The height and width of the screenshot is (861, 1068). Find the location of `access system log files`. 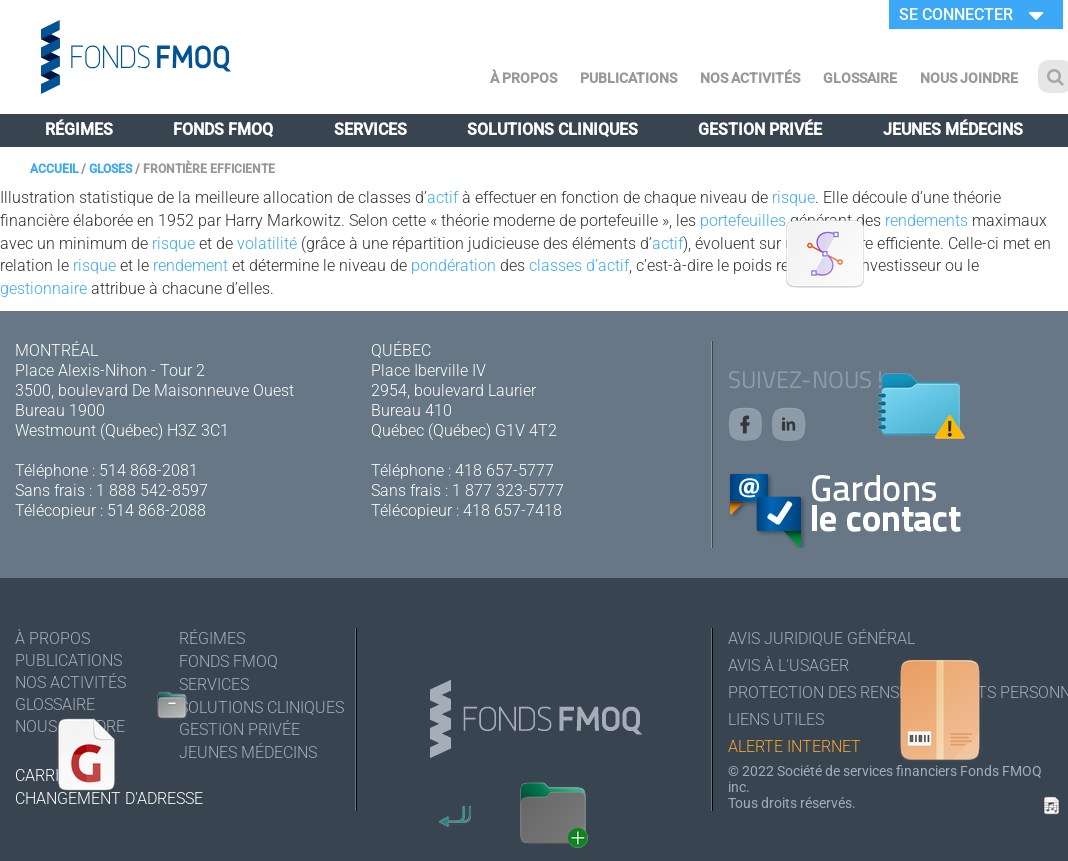

access system log files is located at coordinates (920, 406).